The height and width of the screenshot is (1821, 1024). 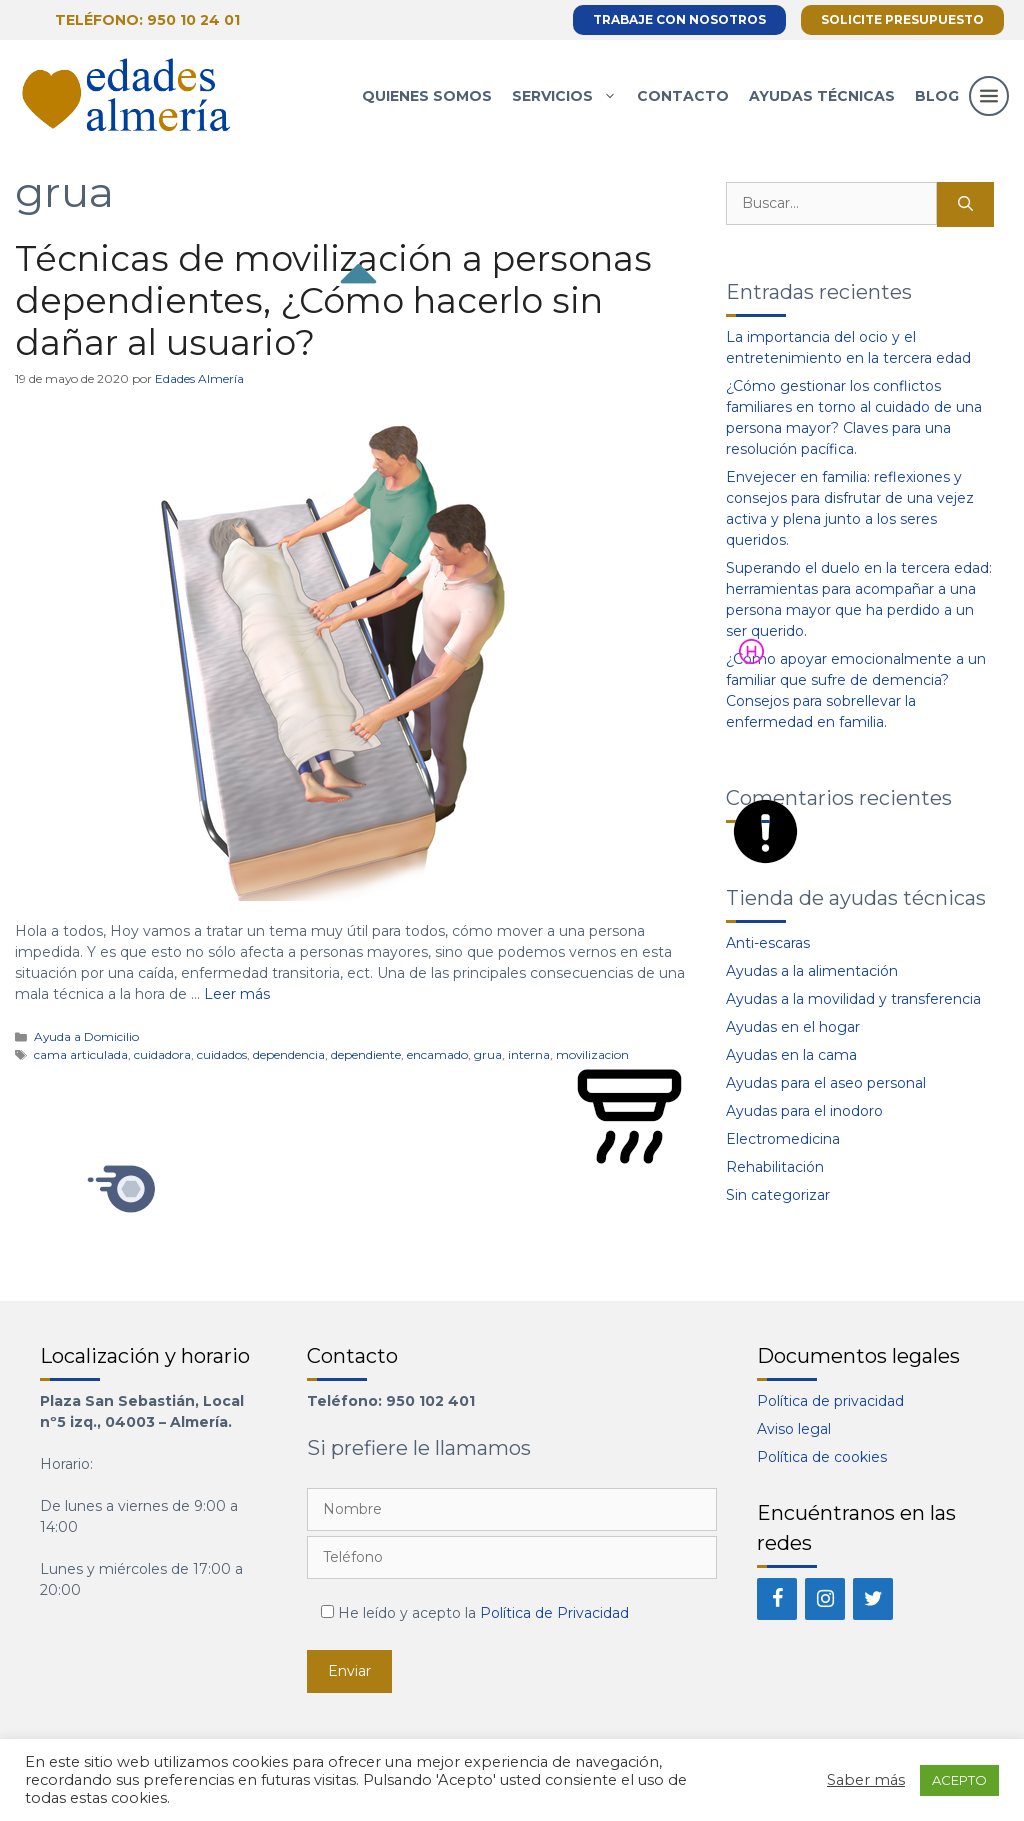 What do you see at coordinates (765, 831) in the screenshot?
I see `indicates a warning or alert that needs attention` at bounding box center [765, 831].